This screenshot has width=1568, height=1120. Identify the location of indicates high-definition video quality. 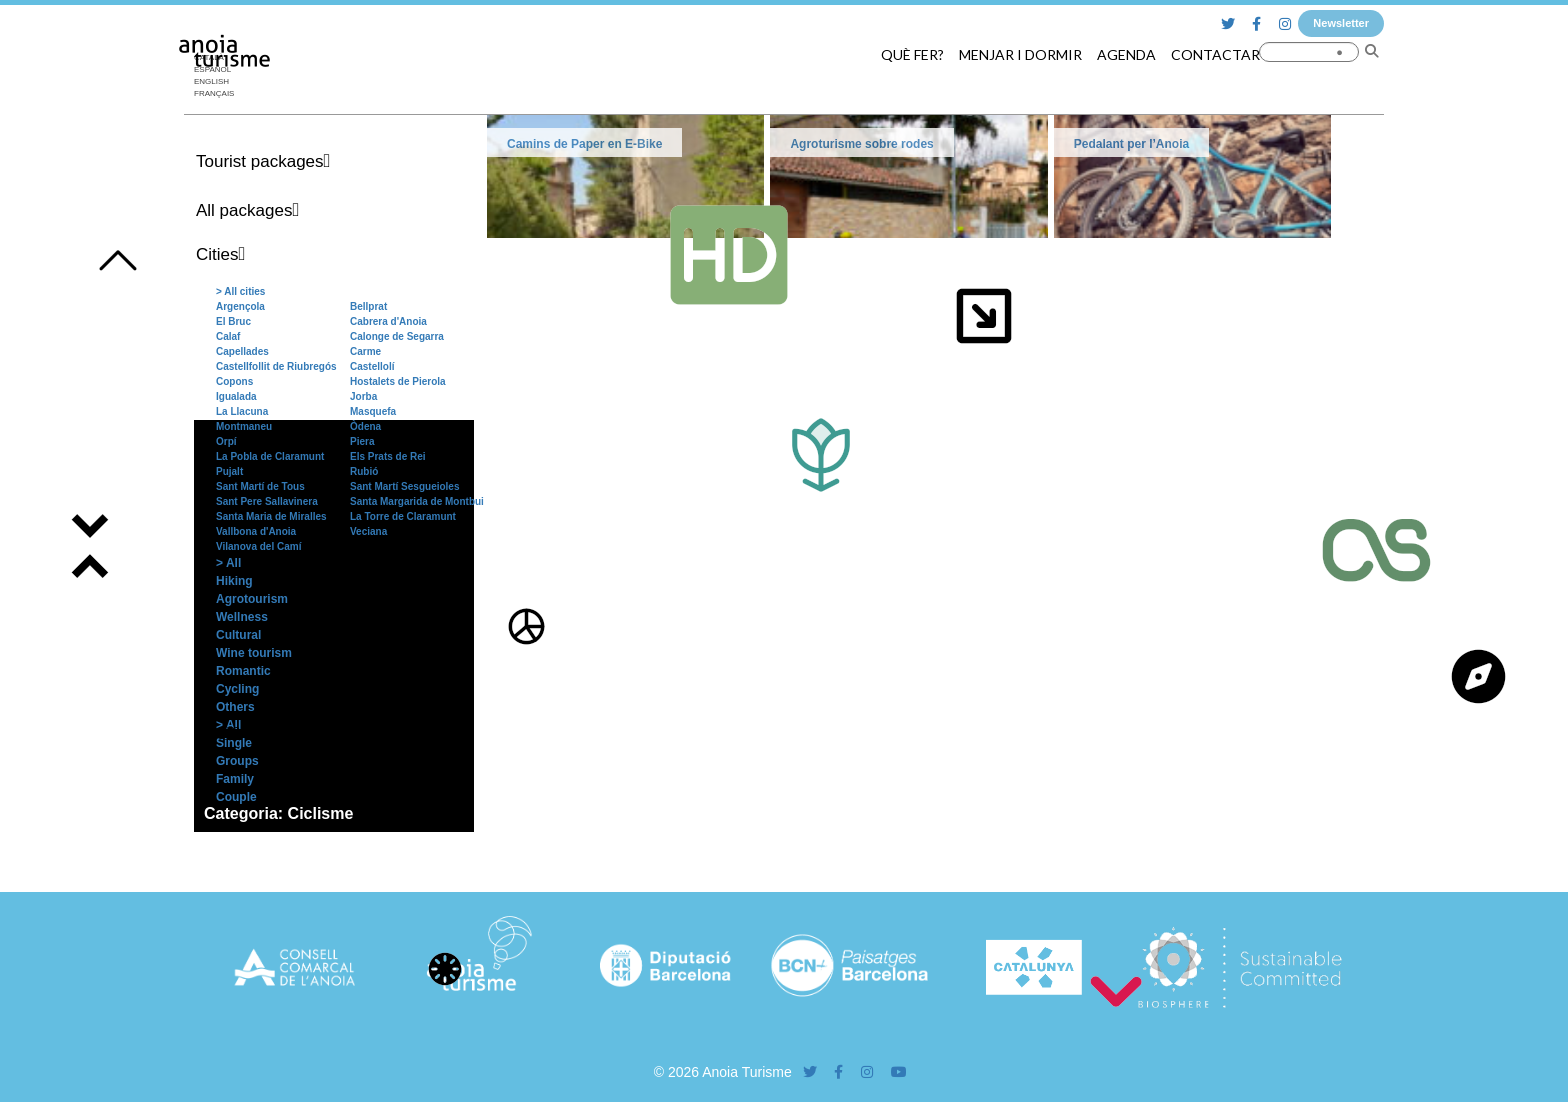
(729, 255).